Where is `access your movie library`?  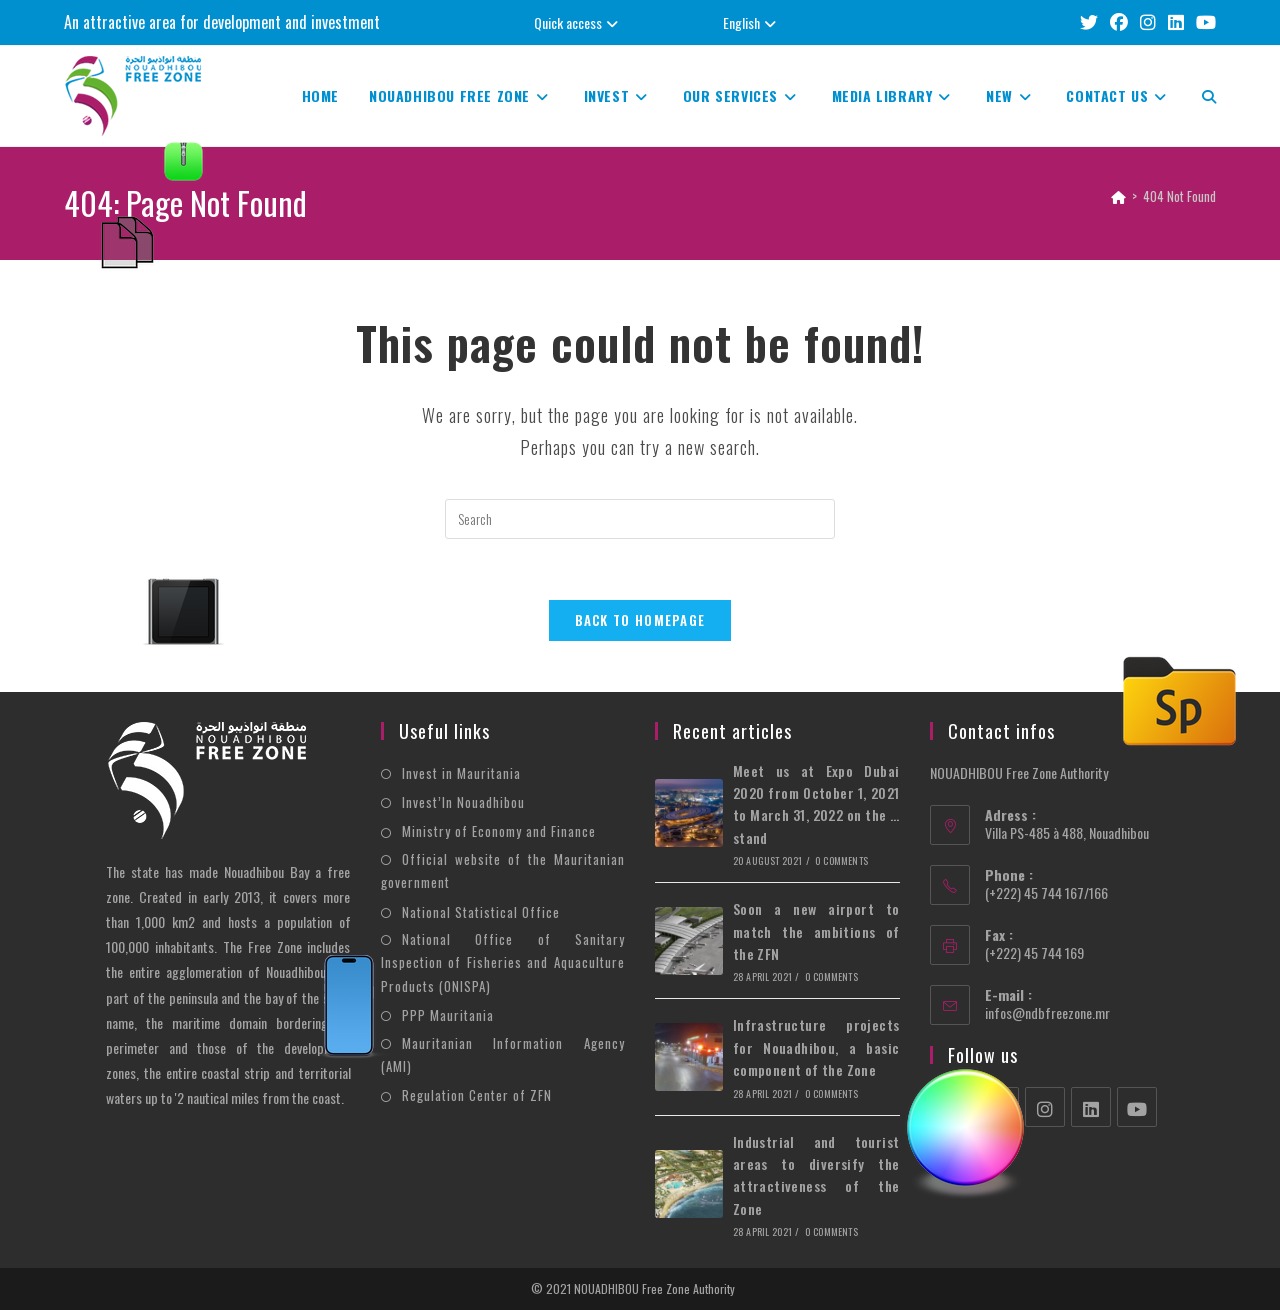
access your movie library is located at coordinates (1031, 338).